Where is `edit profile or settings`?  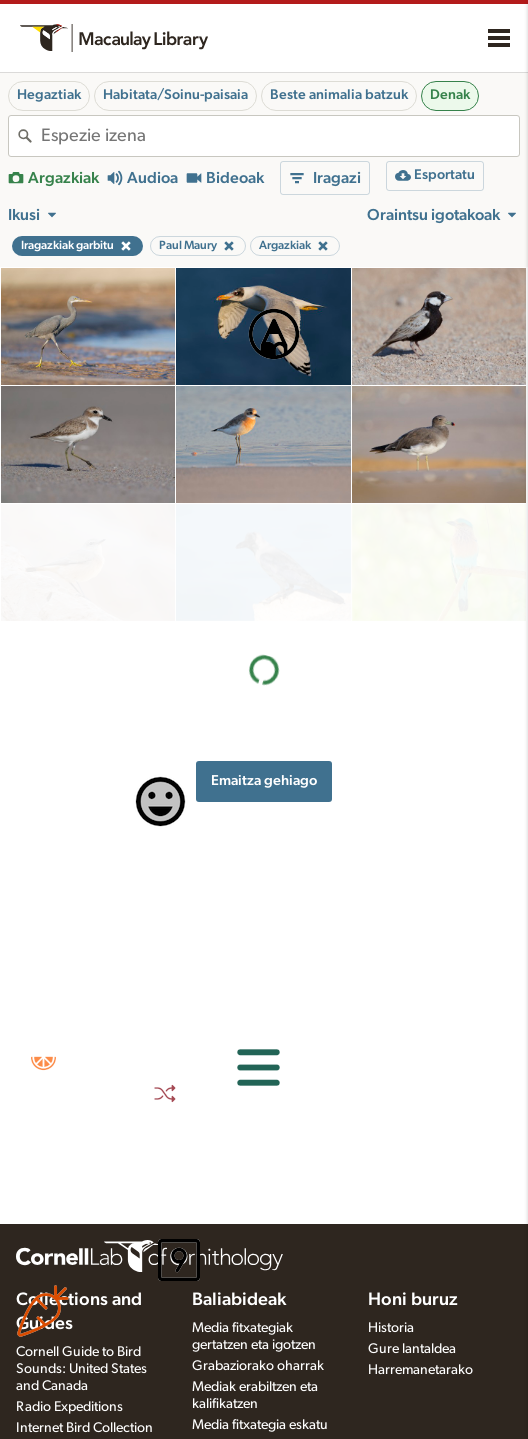
edit profile or settings is located at coordinates (274, 334).